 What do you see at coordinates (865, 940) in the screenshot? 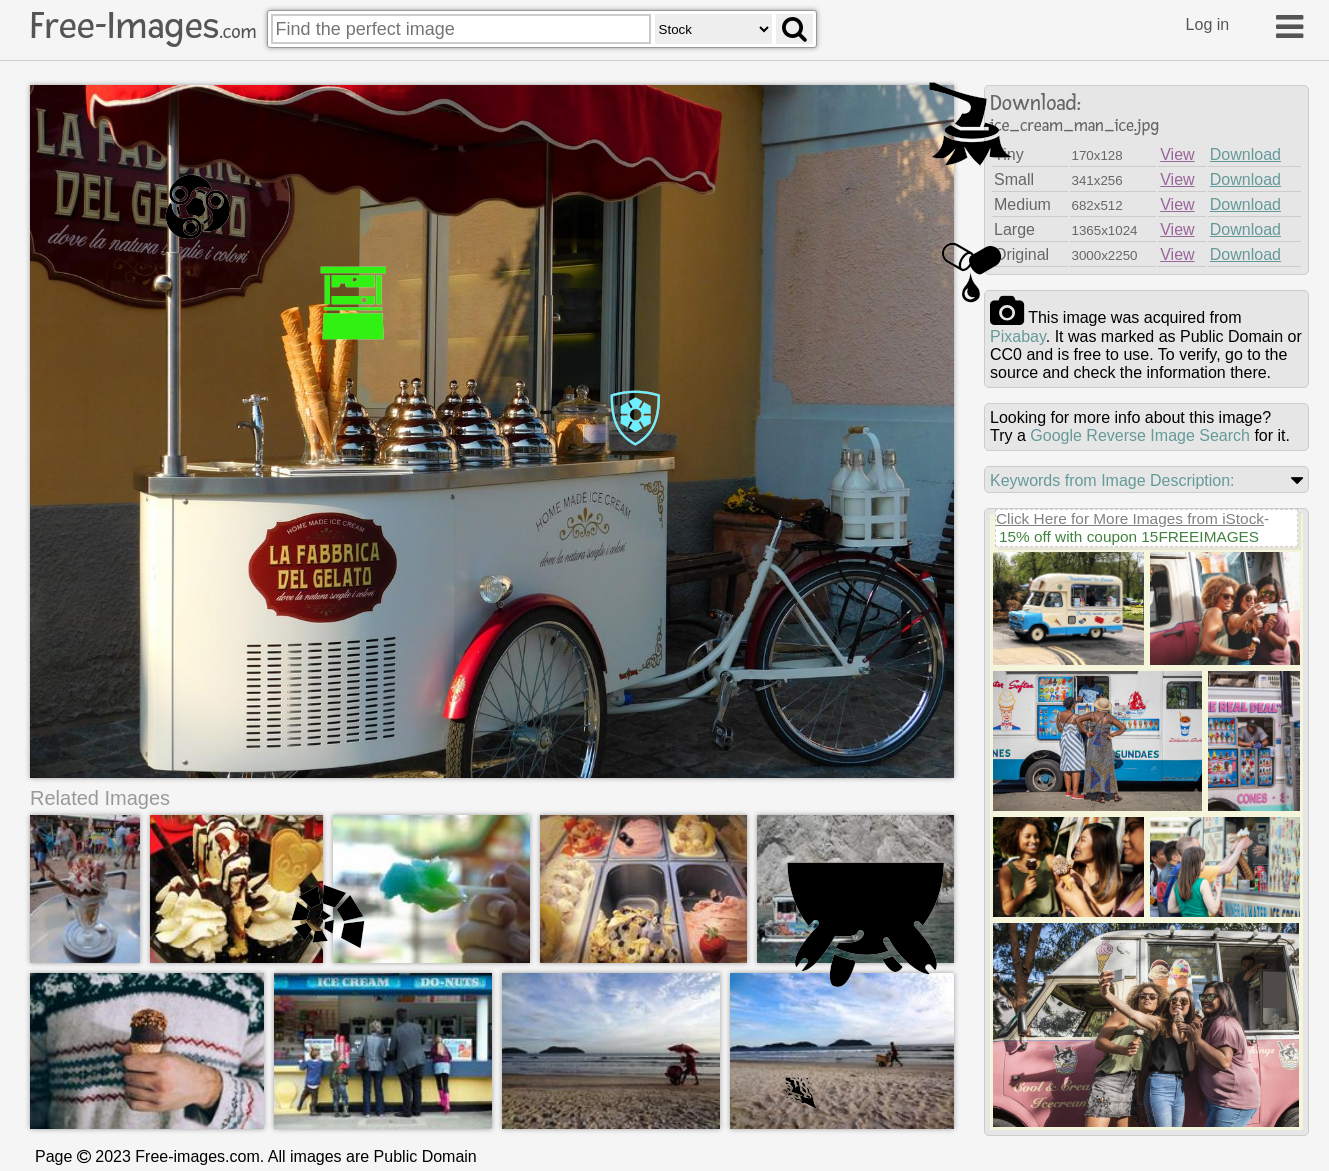
I see `indicates dairy or milk-related content` at bounding box center [865, 940].